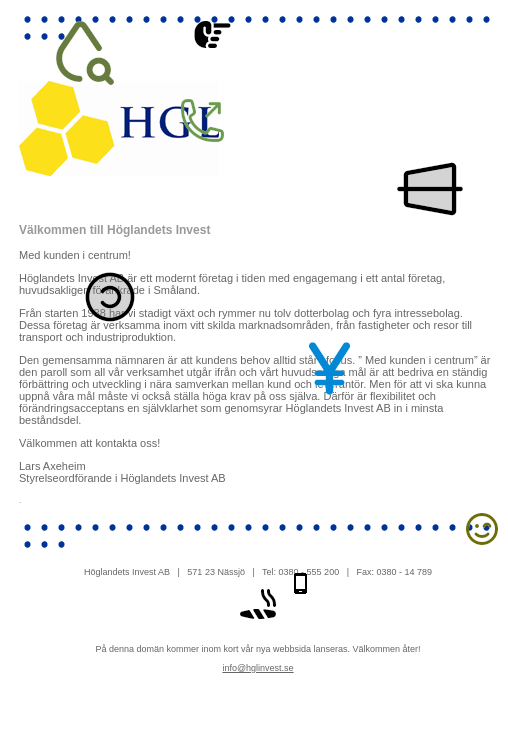  What do you see at coordinates (212, 34) in the screenshot?
I see `indicates next step or continue forward` at bounding box center [212, 34].